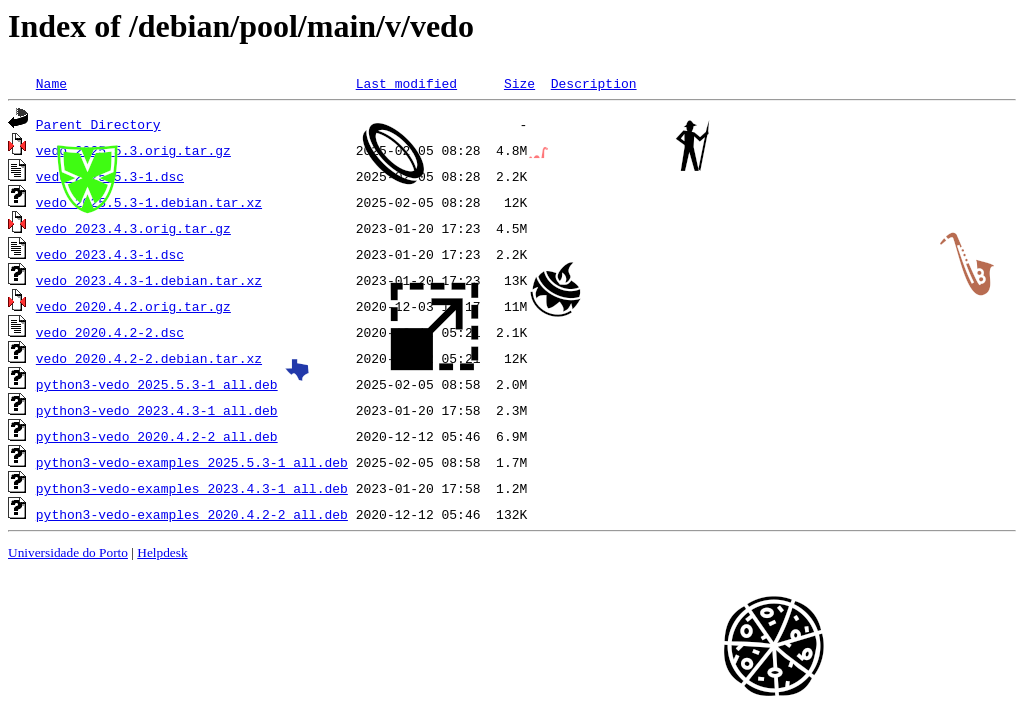 The width and height of the screenshot is (1024, 720). Describe the element at coordinates (434, 326) in the screenshot. I see `resize an element or window` at that location.